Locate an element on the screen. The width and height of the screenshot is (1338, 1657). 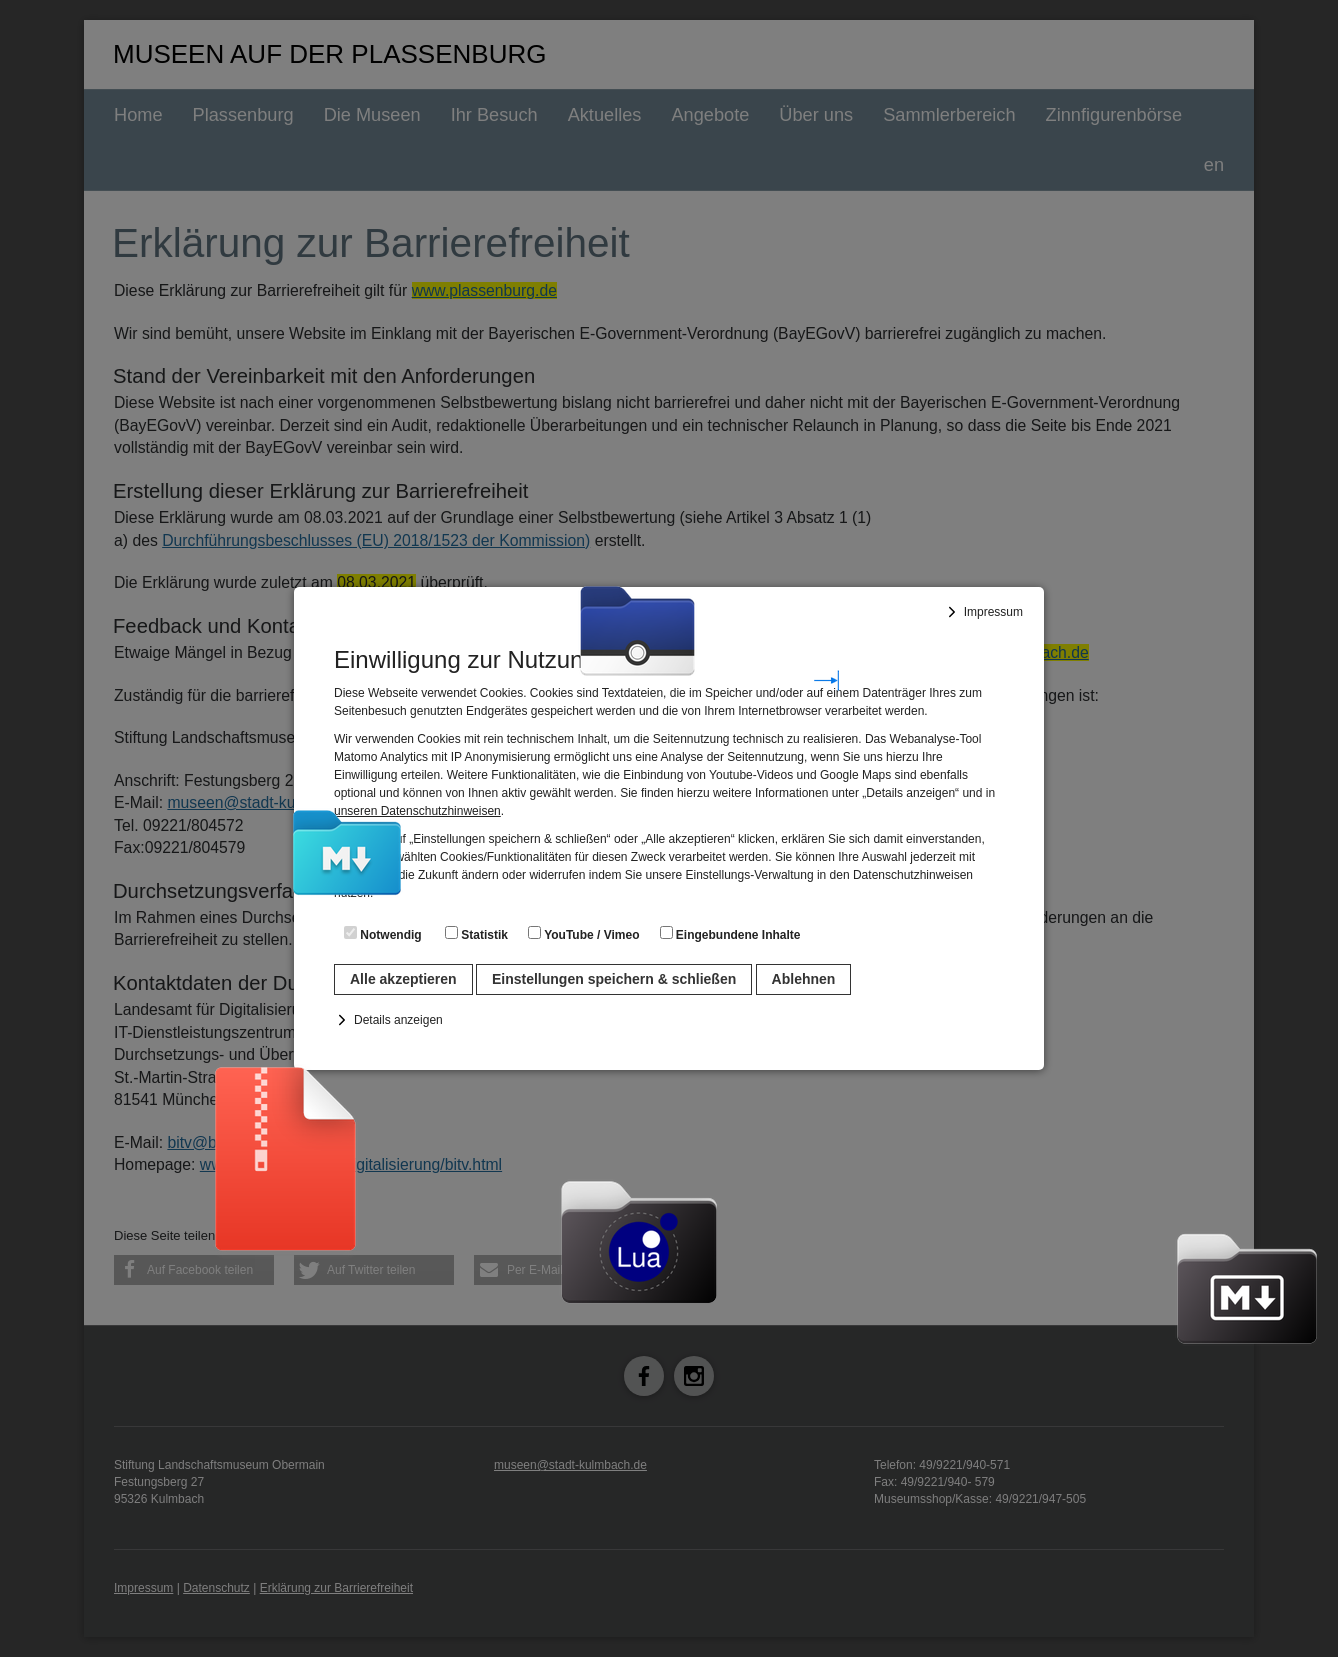
folder containing lua scripts or projects is located at coordinates (638, 1246).